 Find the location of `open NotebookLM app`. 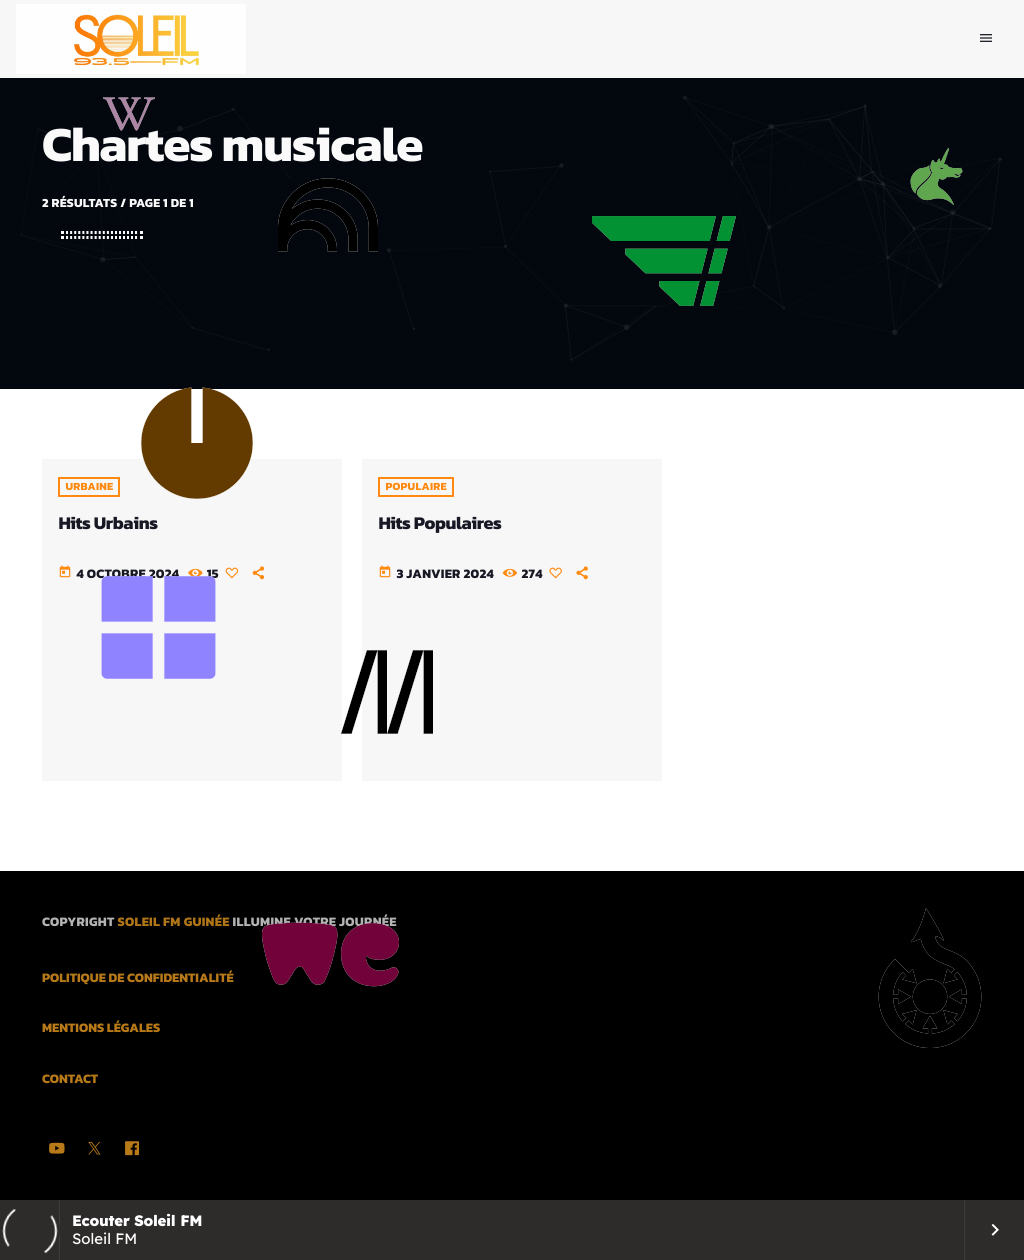

open NotebookLM app is located at coordinates (328, 215).